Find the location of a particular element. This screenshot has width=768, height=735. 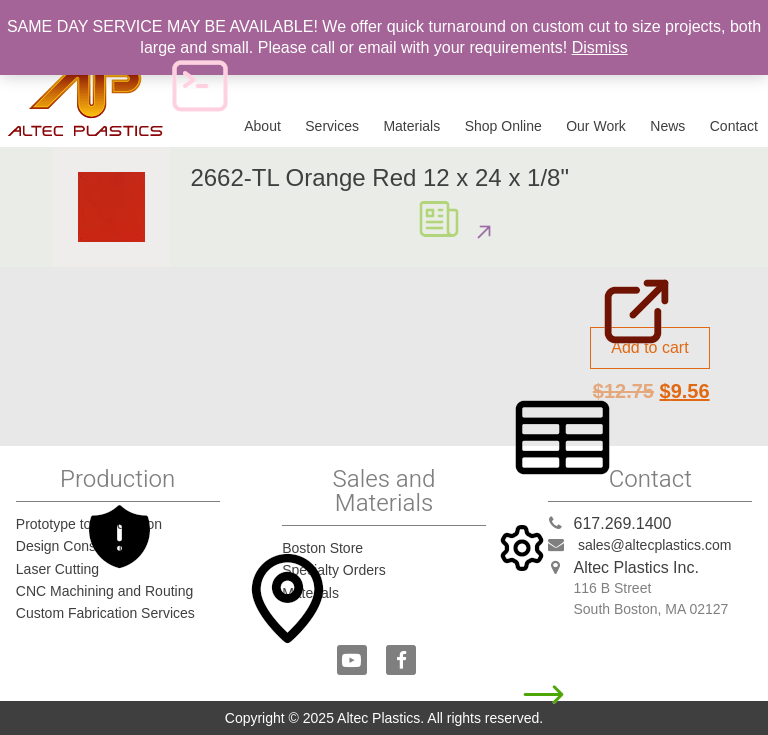

view news or articles is located at coordinates (439, 219).